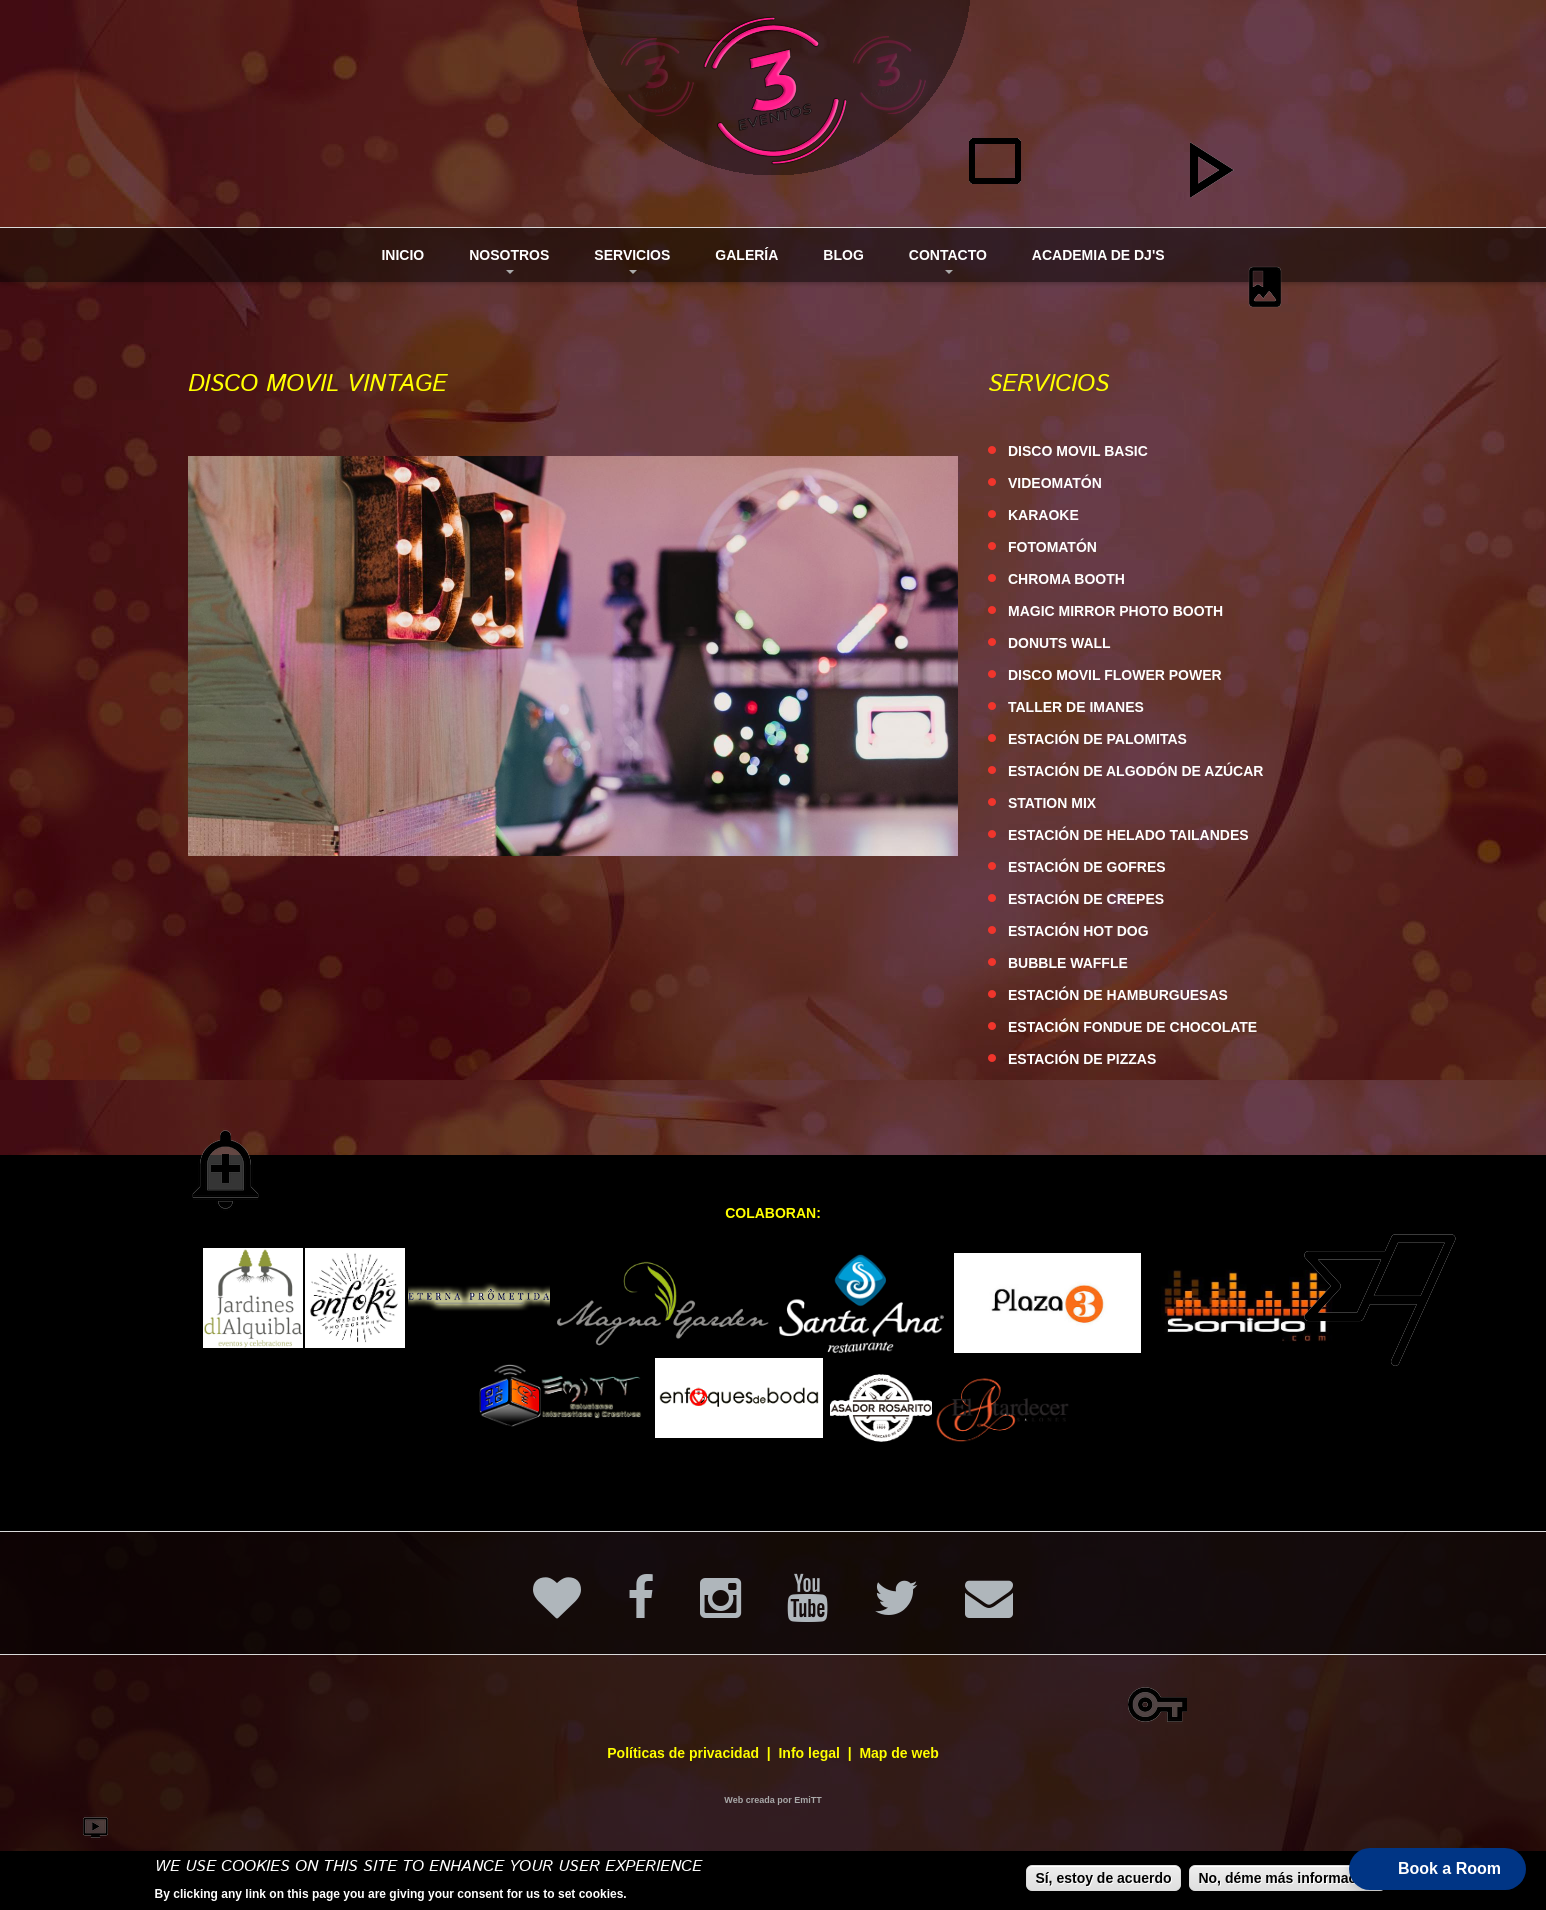 This screenshot has height=1910, width=1546. Describe the element at coordinates (995, 161) in the screenshot. I see `crop image to 3:2 aspect ratio` at that location.